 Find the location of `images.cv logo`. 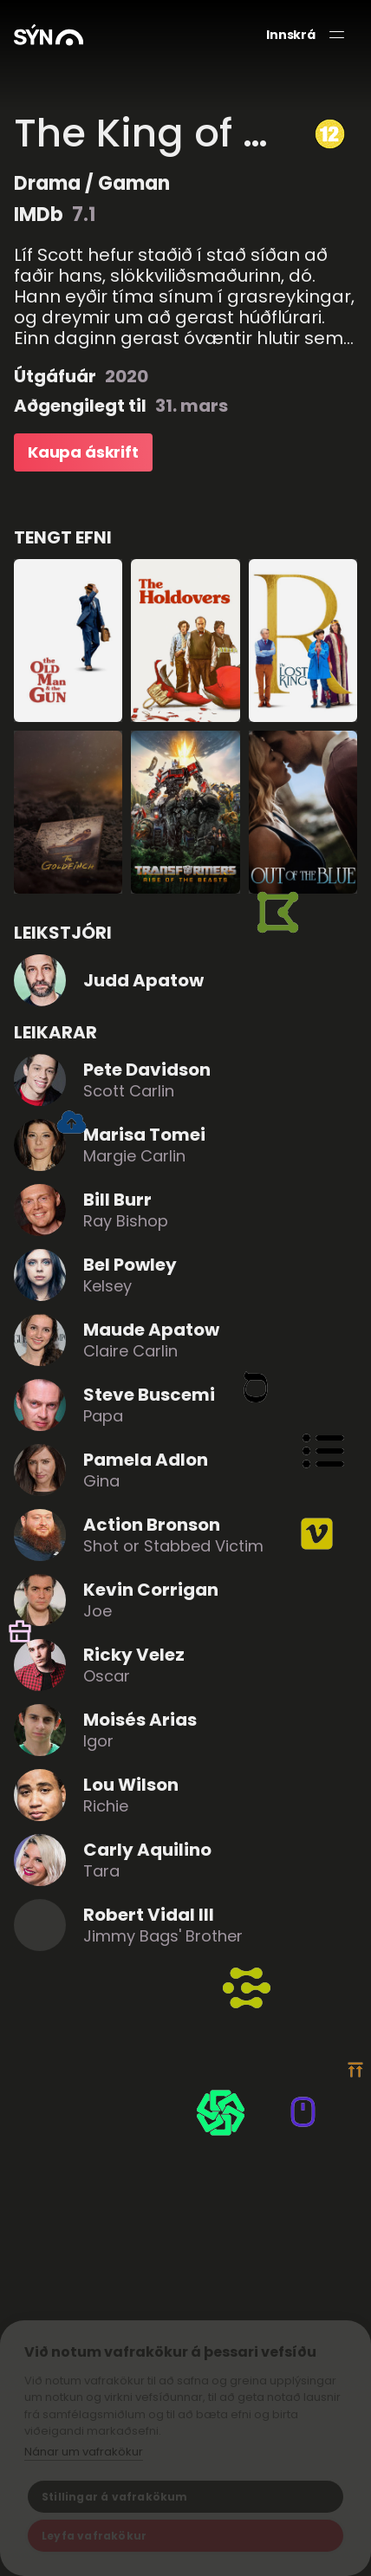

images.cv logo is located at coordinates (220, 2112).